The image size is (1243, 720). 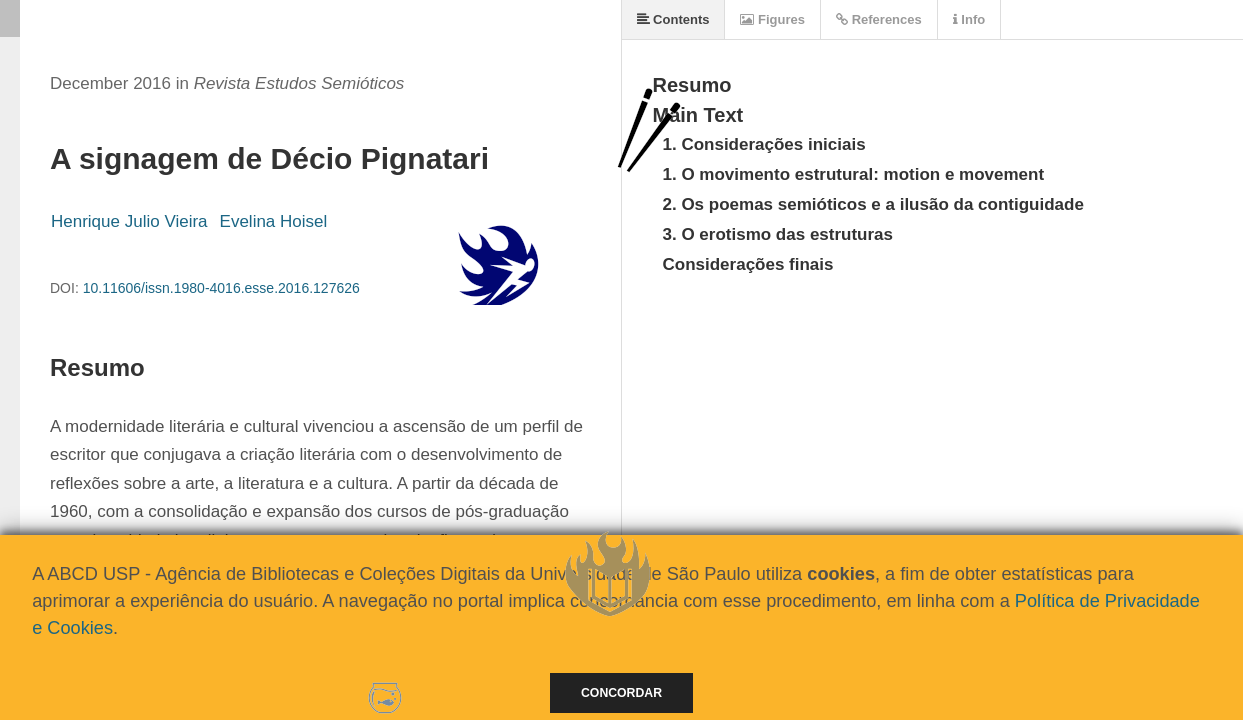 What do you see at coordinates (498, 265) in the screenshot?
I see `activate speed boost or sprint ability` at bounding box center [498, 265].